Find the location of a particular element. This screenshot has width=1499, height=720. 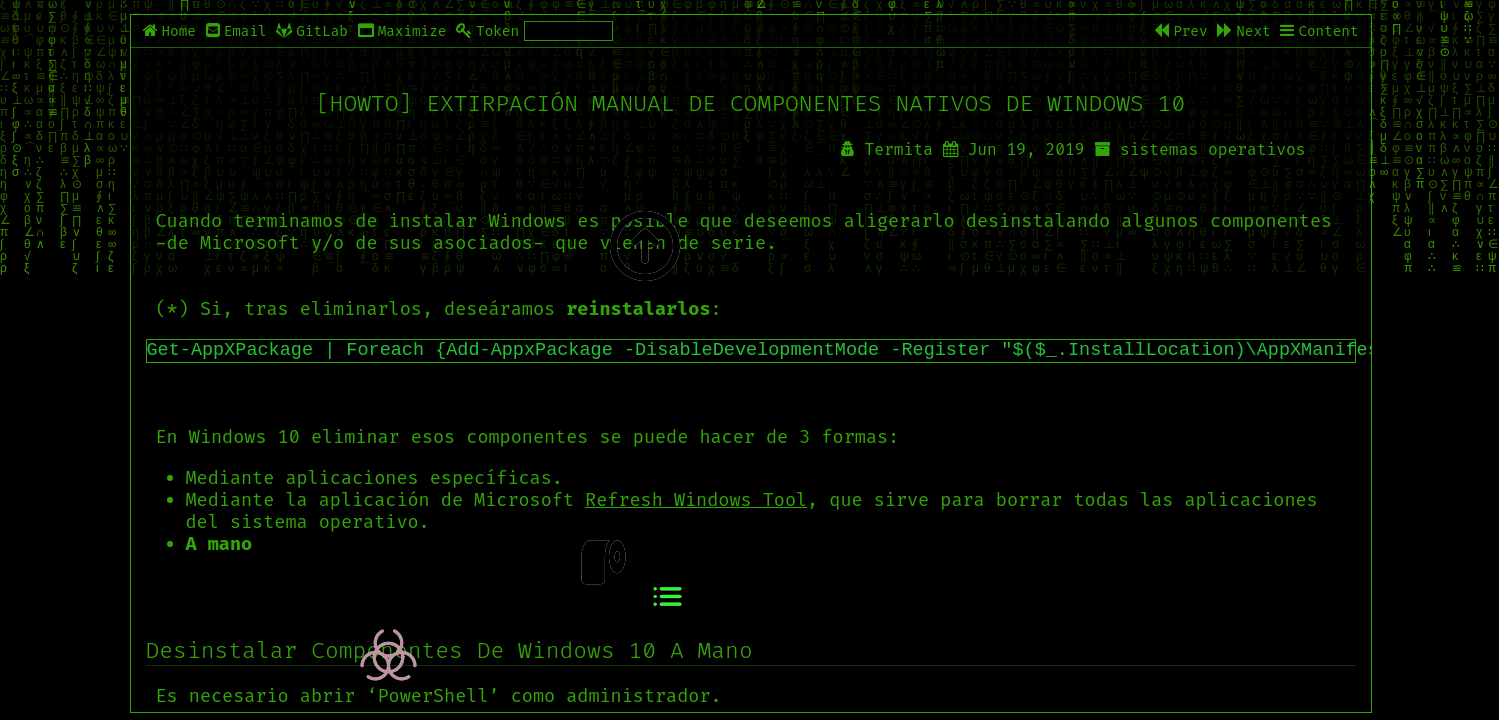

view items in a list format is located at coordinates (667, 596).